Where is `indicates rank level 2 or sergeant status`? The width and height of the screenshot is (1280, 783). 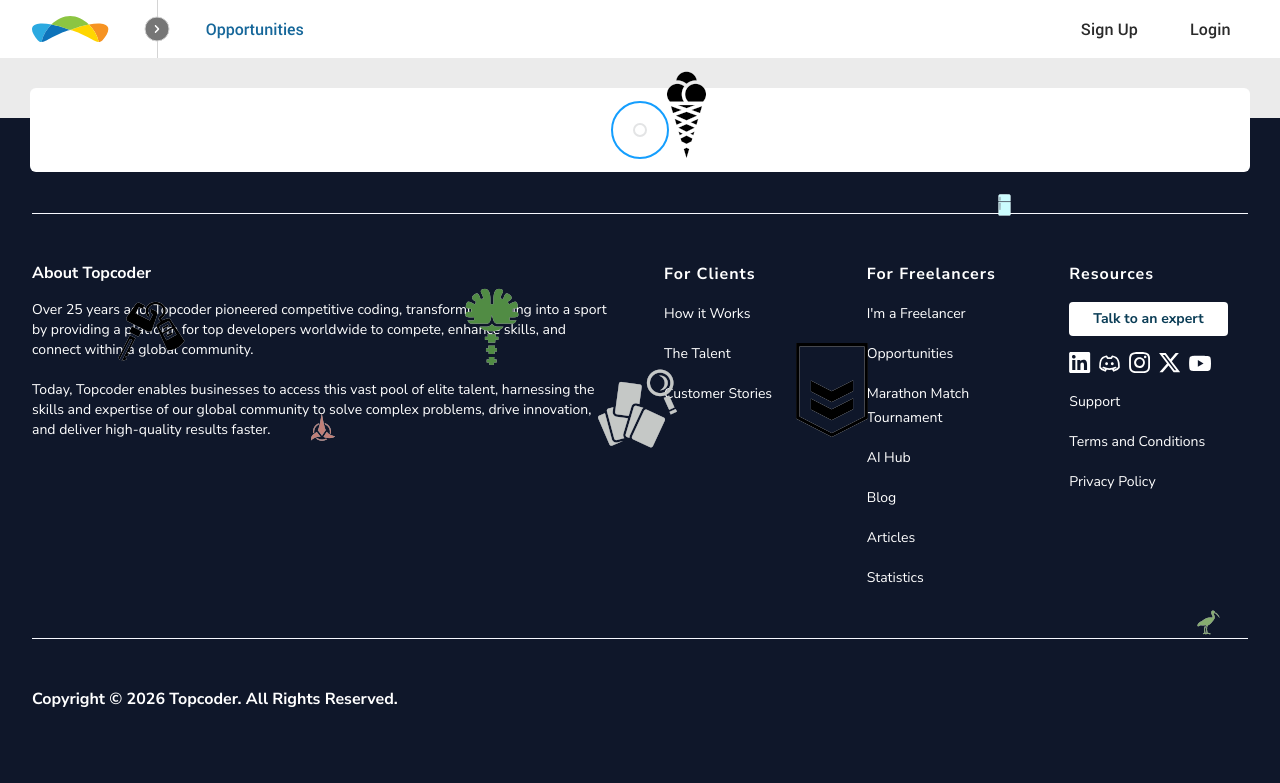 indicates rank level 2 or sergeant status is located at coordinates (832, 390).